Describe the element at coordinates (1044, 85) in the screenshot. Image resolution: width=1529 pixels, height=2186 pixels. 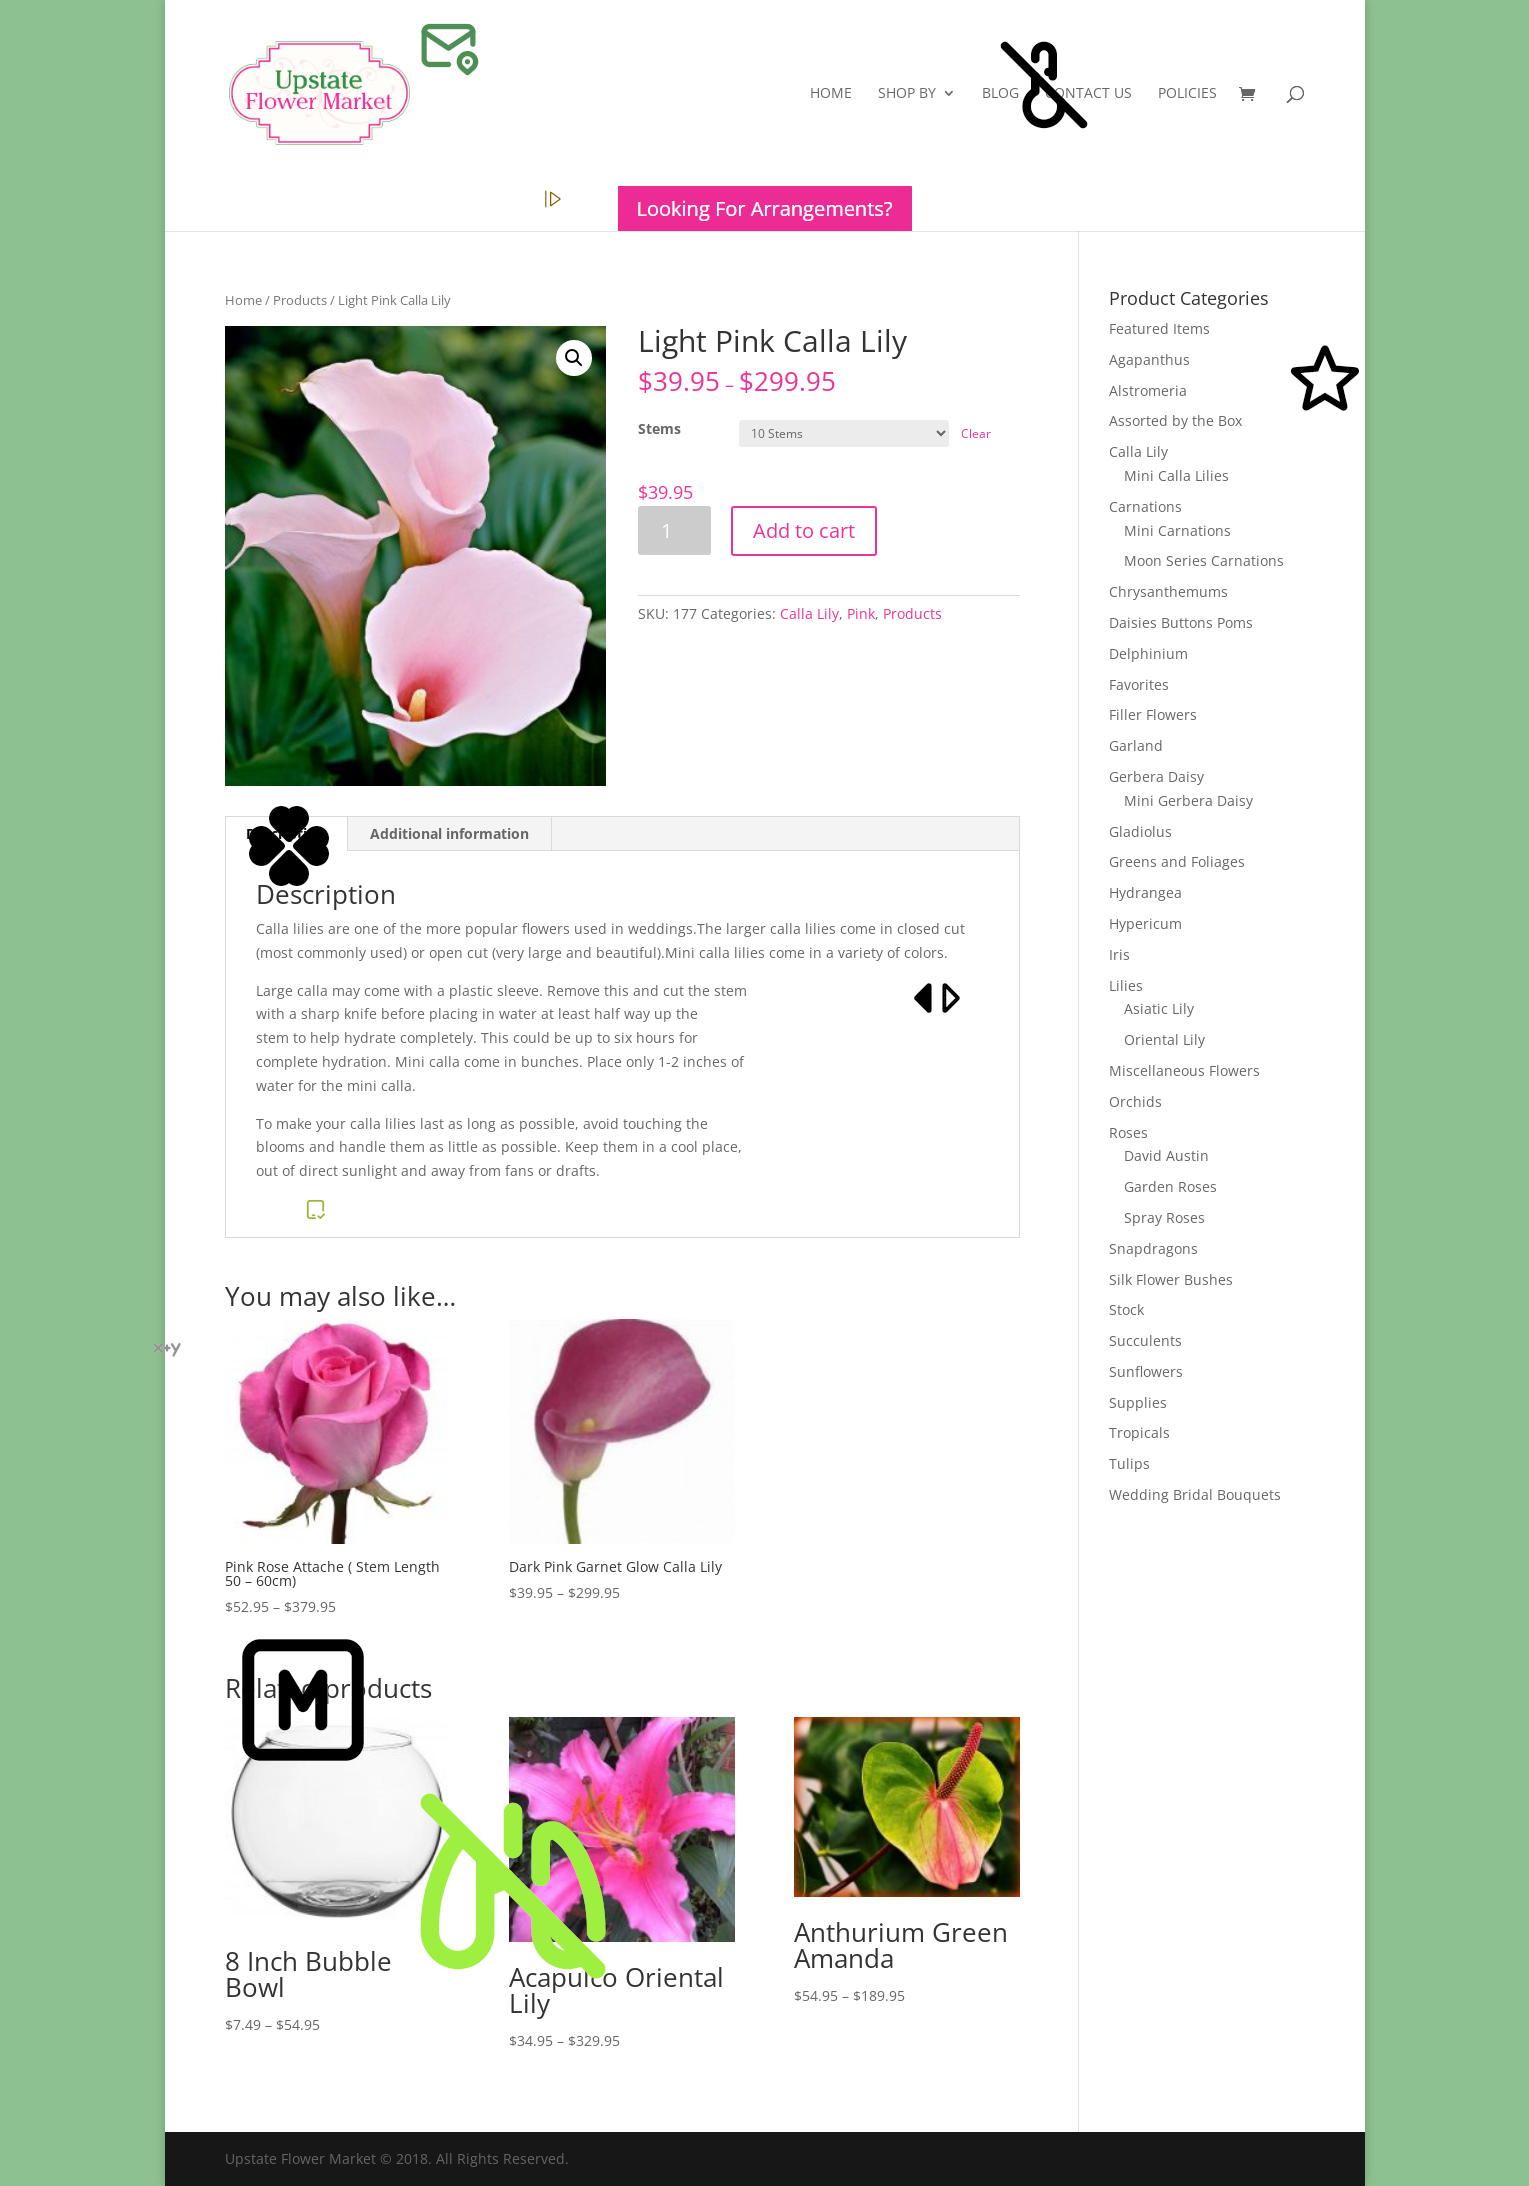
I see `temperature monitoring disabled` at that location.